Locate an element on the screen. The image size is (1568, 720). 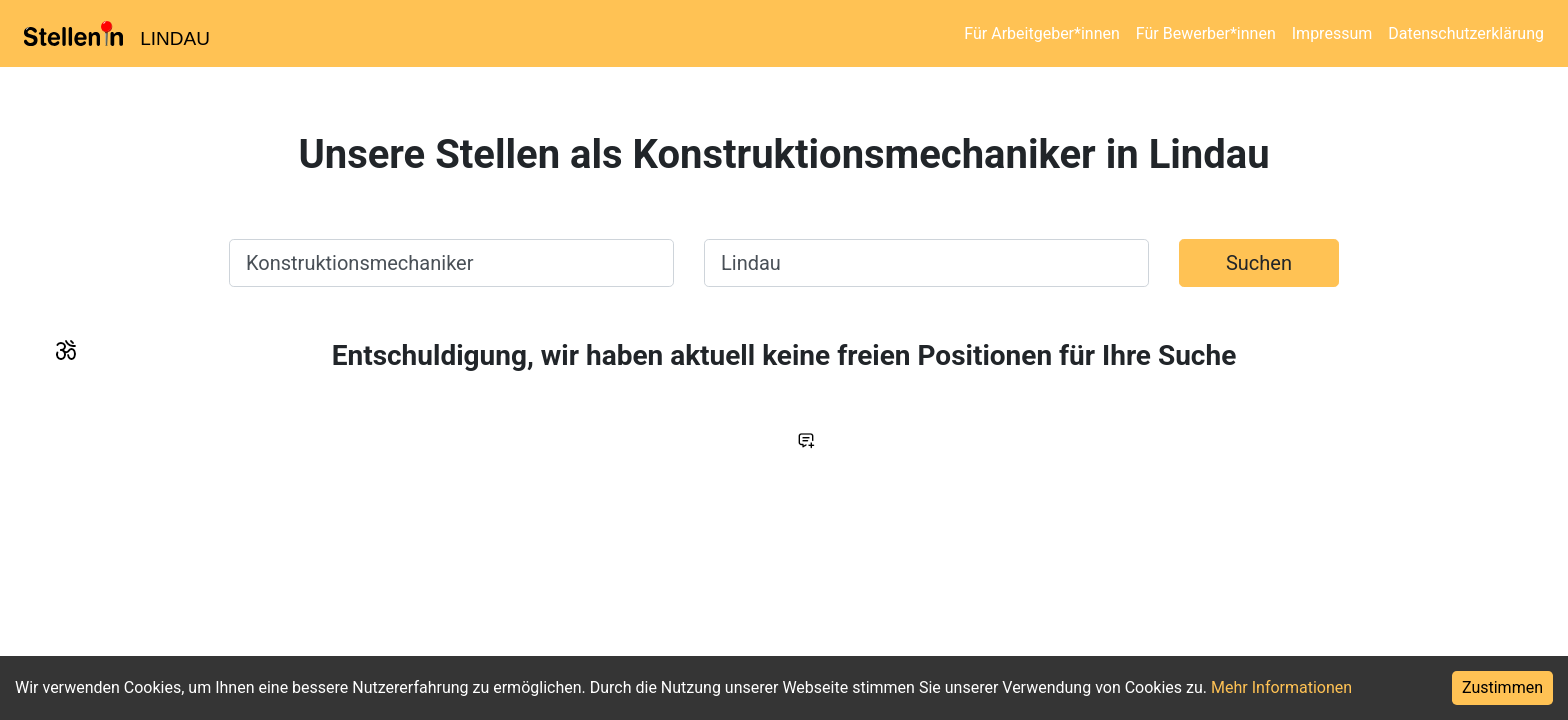
compose a new message is located at coordinates (806, 440).